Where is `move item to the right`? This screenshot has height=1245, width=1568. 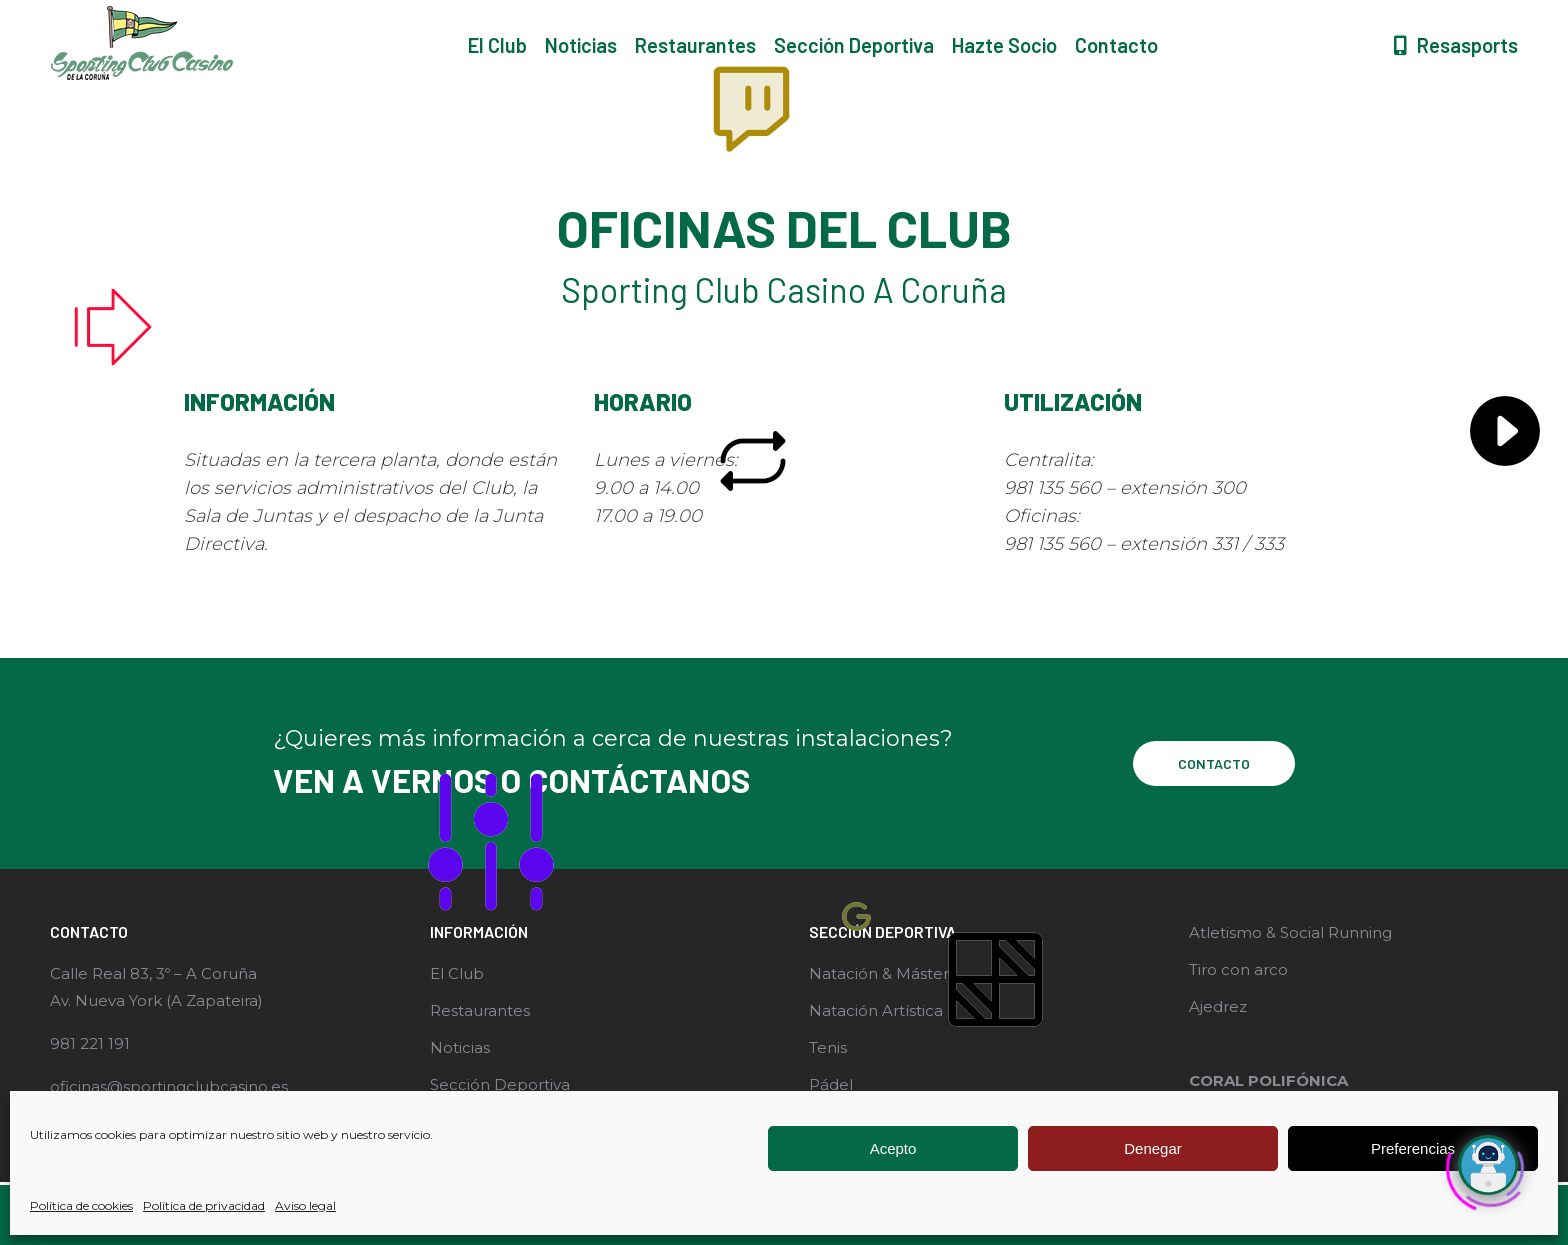
move item to the right is located at coordinates (110, 327).